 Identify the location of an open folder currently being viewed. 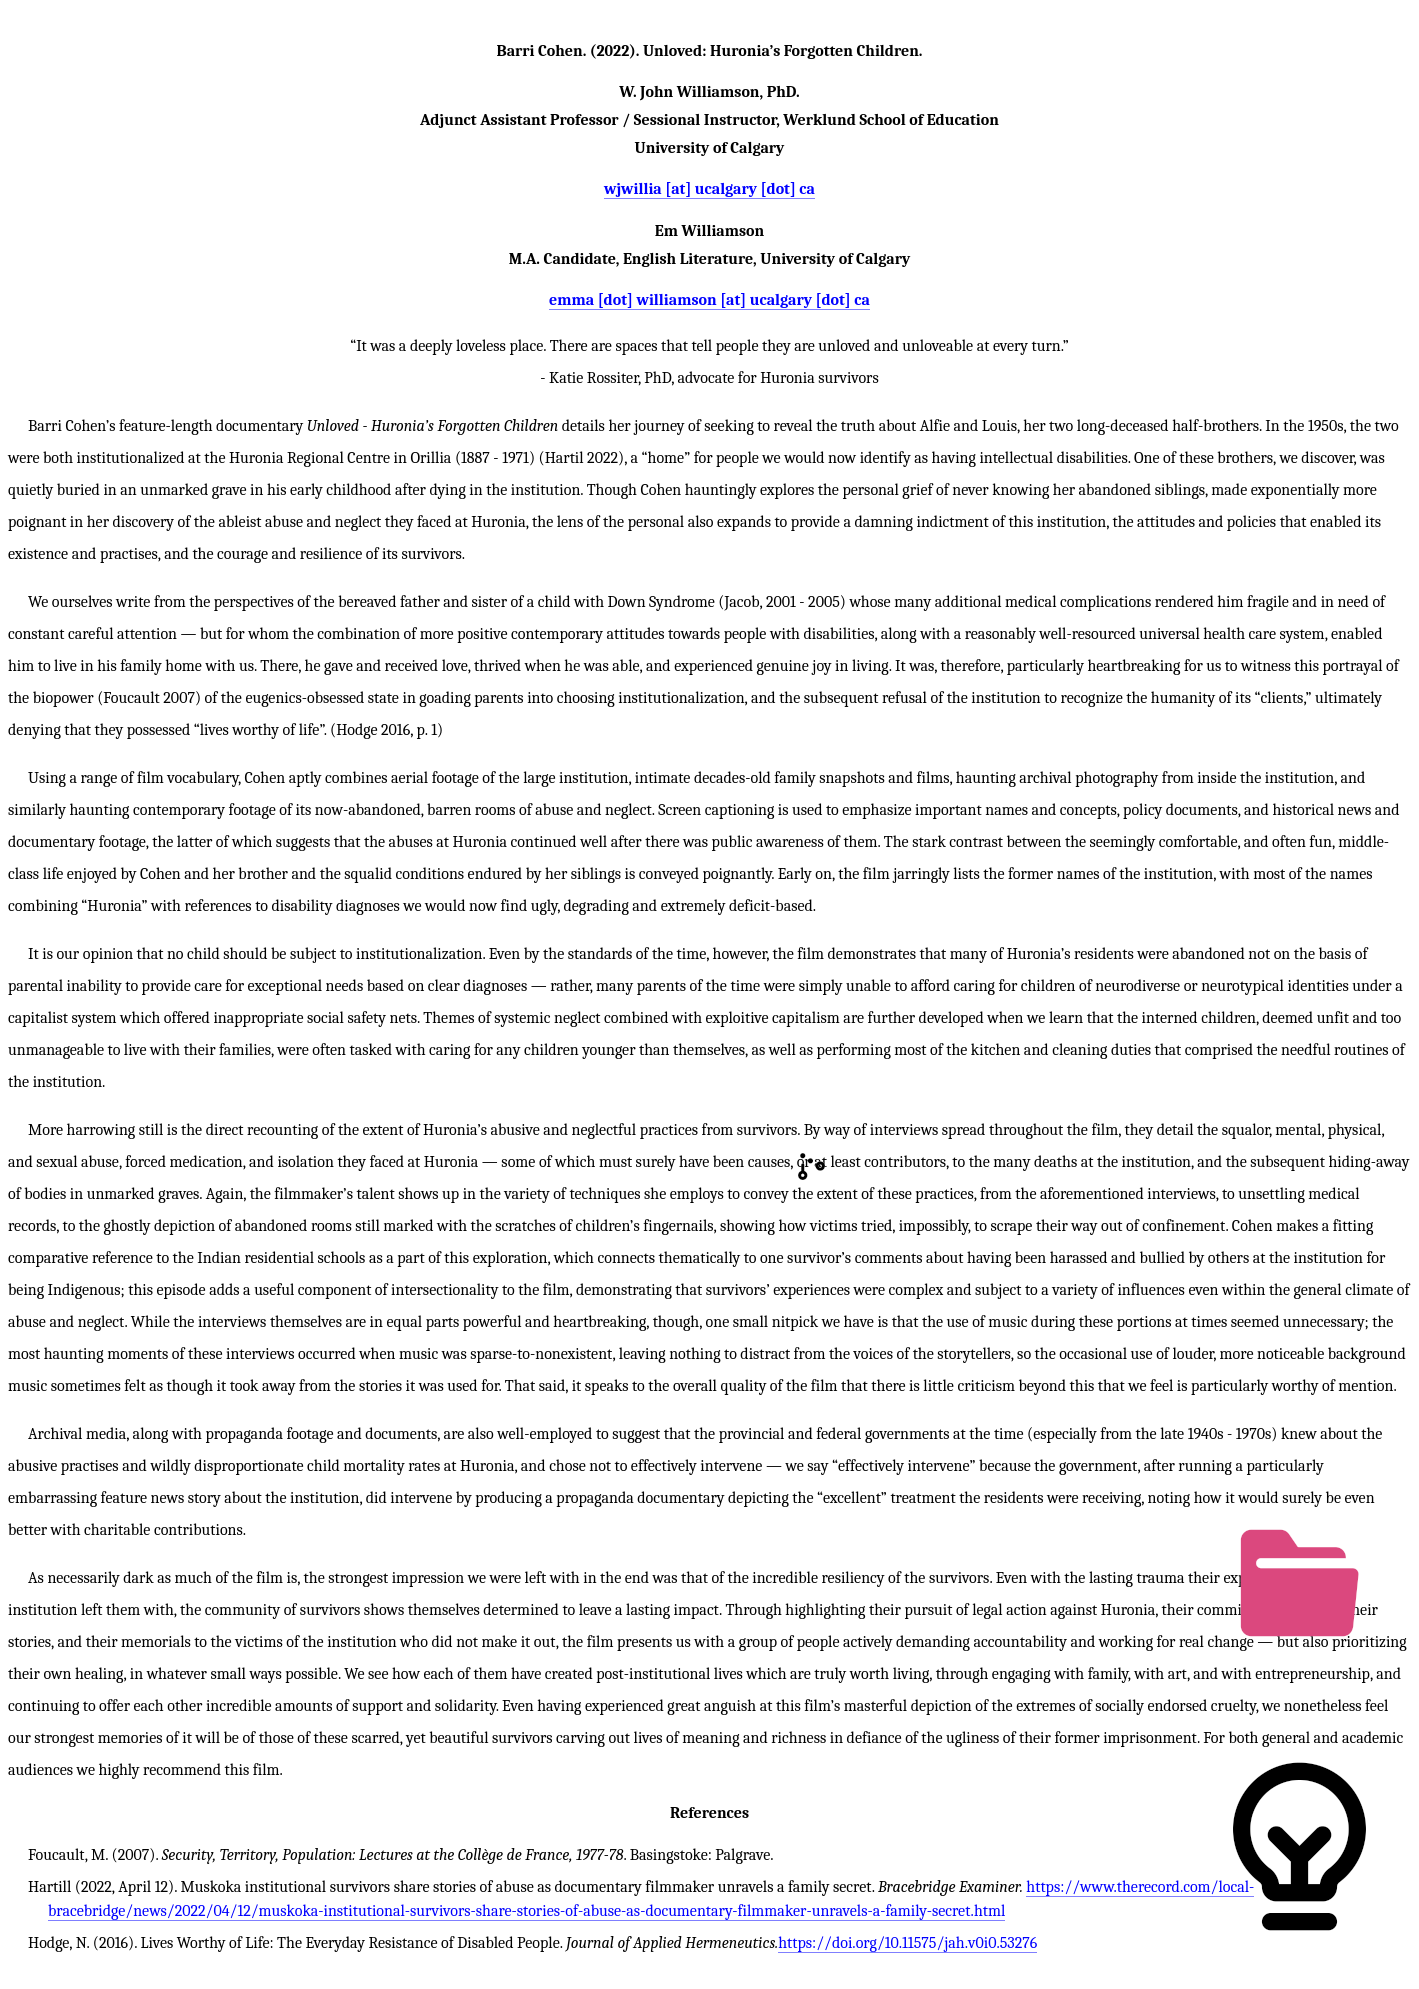
(1300, 1583).